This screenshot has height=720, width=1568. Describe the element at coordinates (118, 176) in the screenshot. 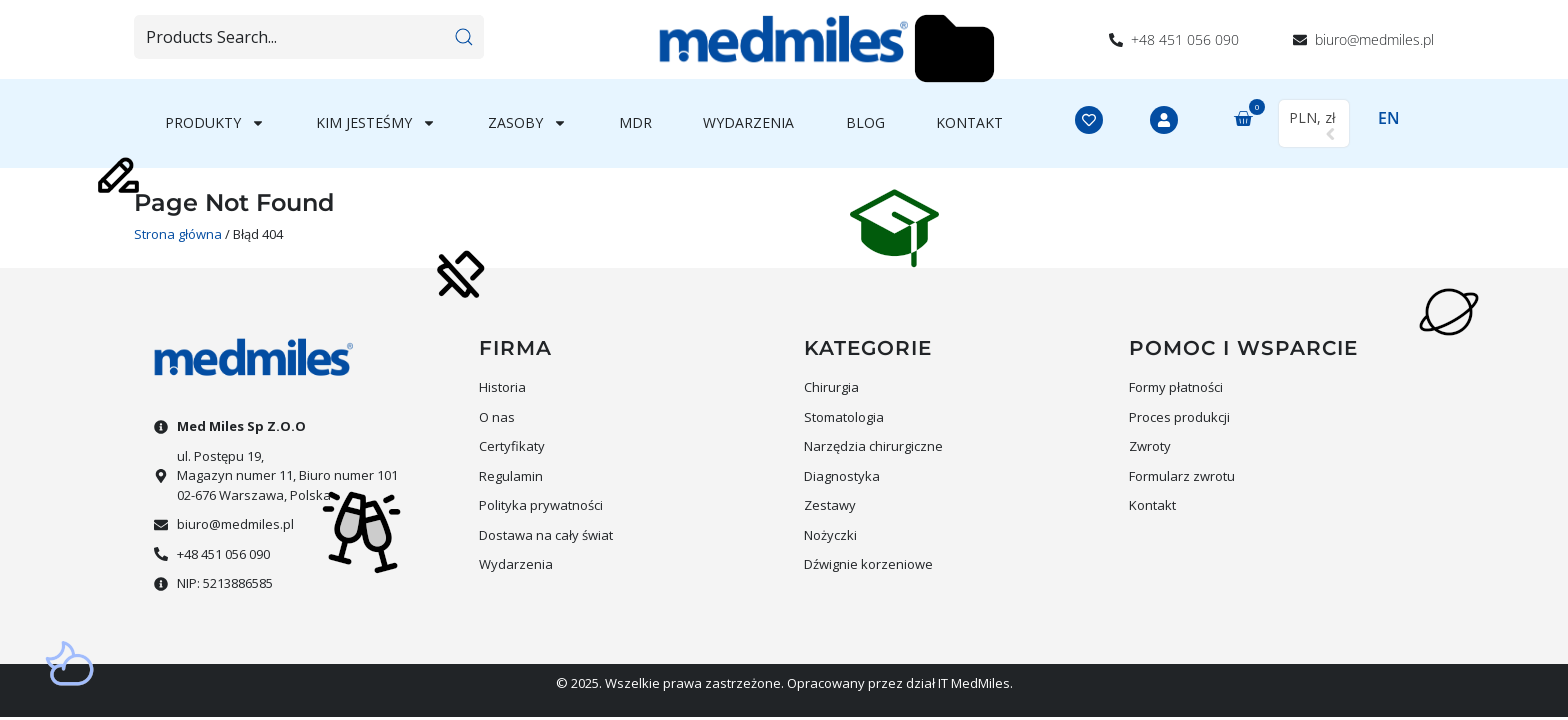

I see `highlight or mark selected text` at that location.